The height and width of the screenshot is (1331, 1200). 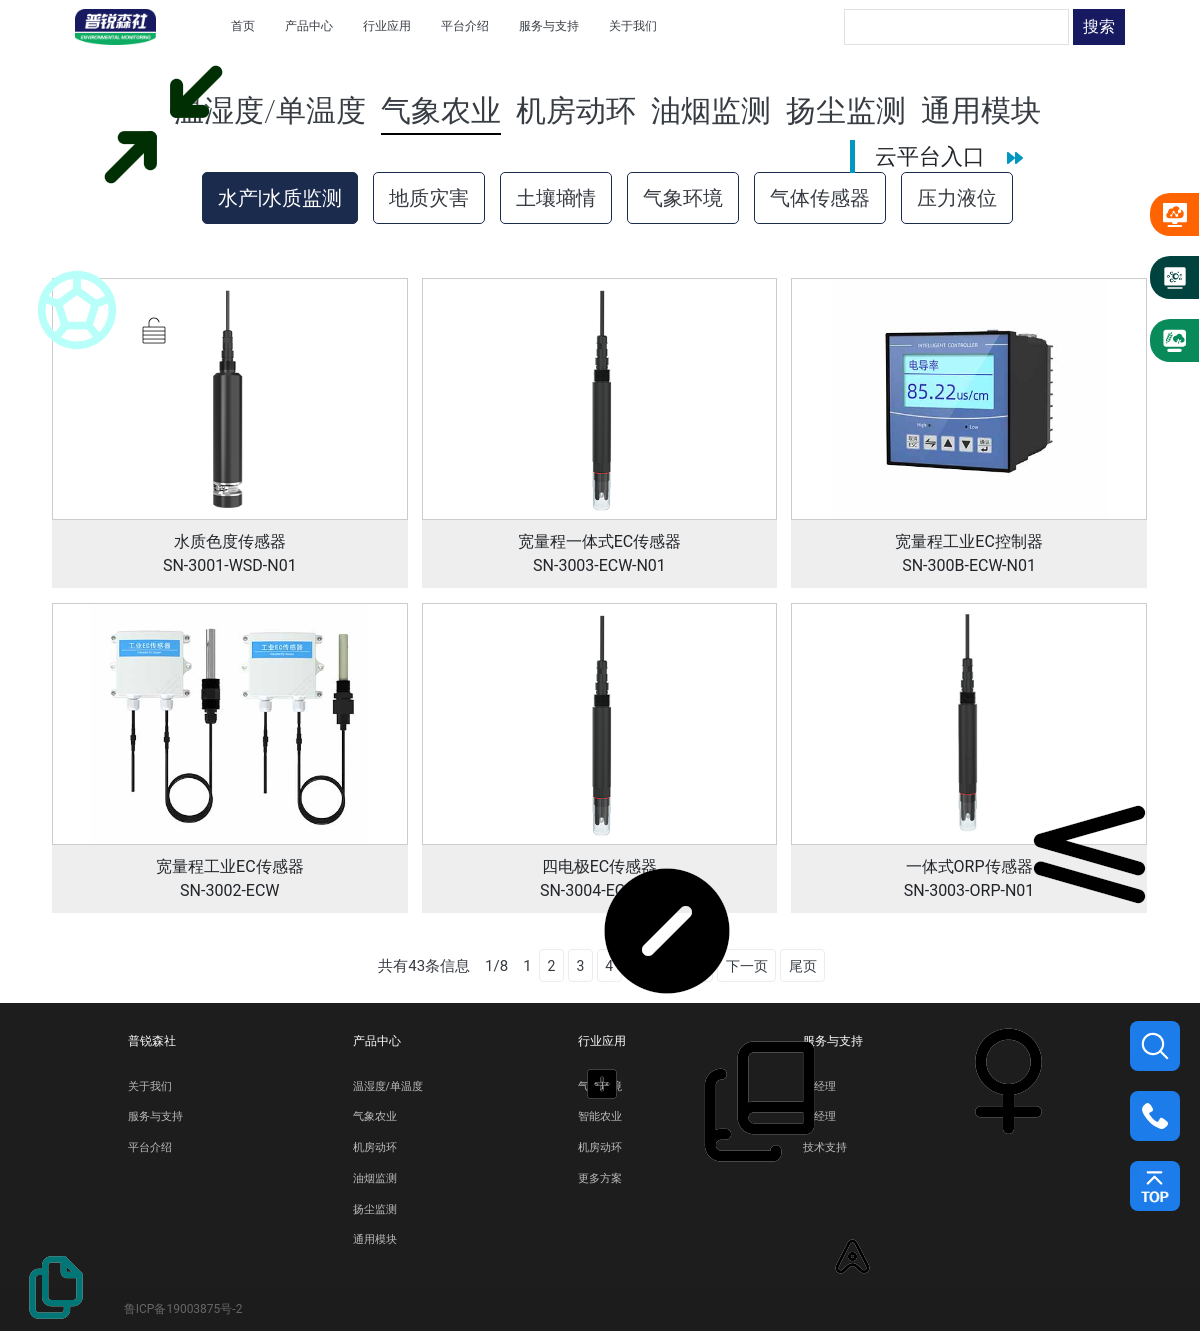 What do you see at coordinates (163, 124) in the screenshot?
I see `minimize or reduce window size` at bounding box center [163, 124].